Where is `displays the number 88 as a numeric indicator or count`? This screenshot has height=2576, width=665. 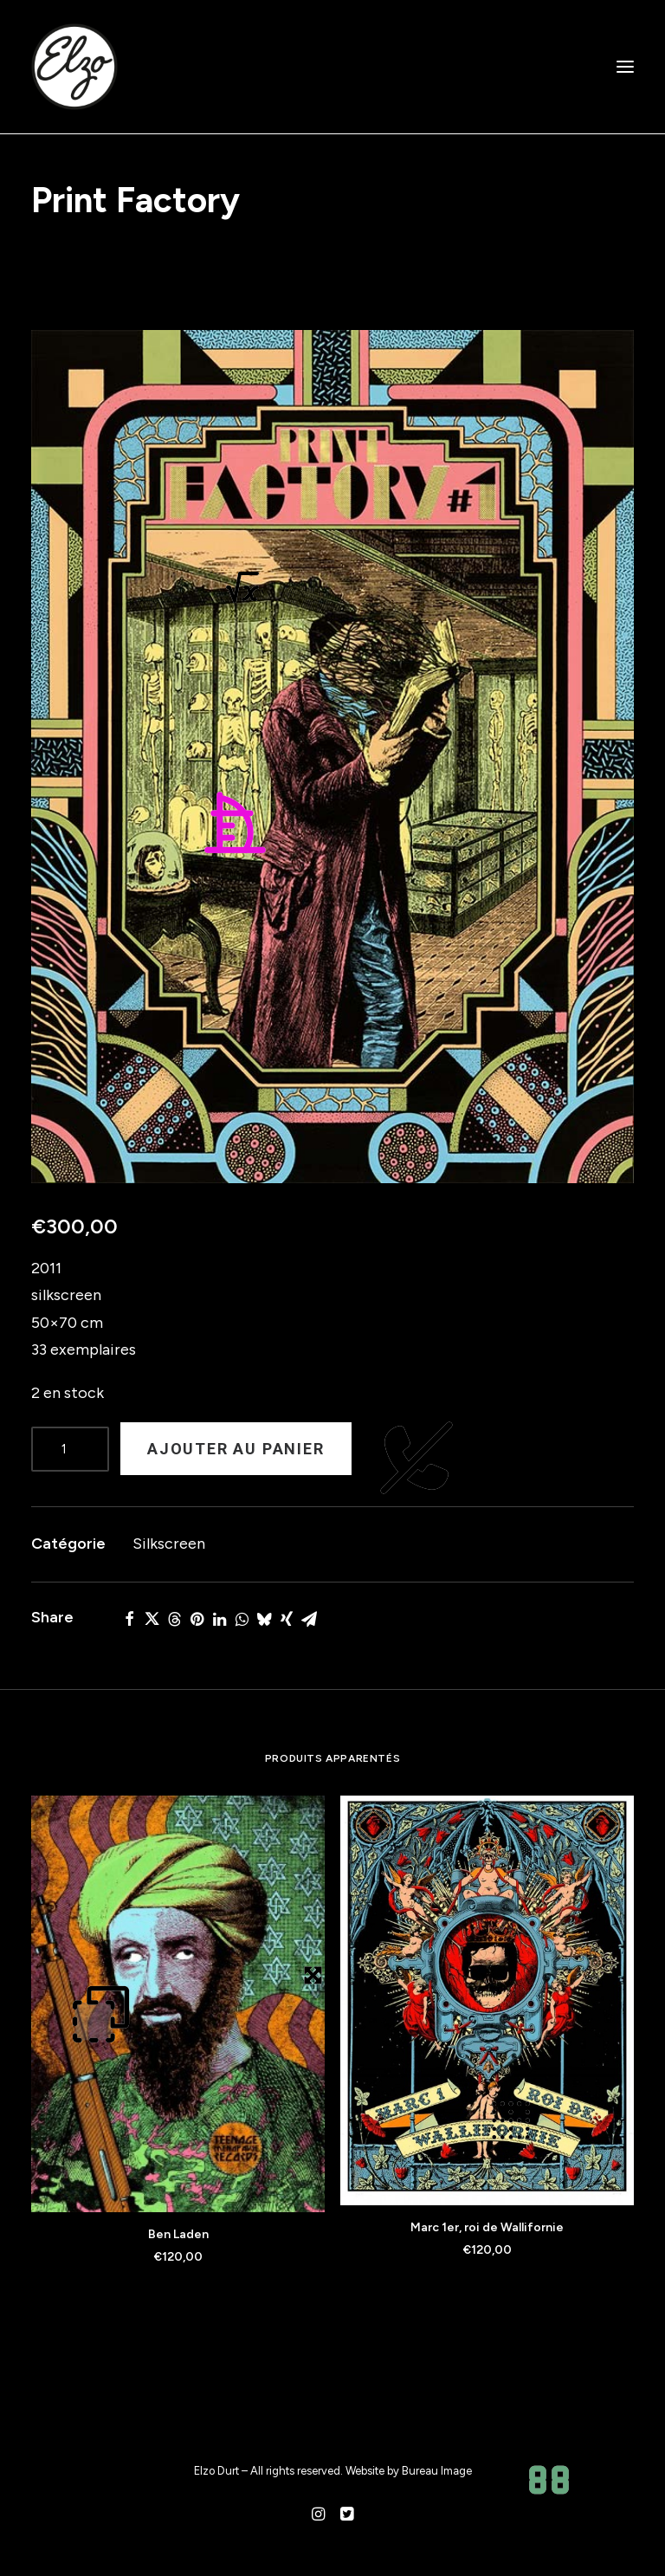 displays the number 88 as a numeric indicator or count is located at coordinates (549, 2480).